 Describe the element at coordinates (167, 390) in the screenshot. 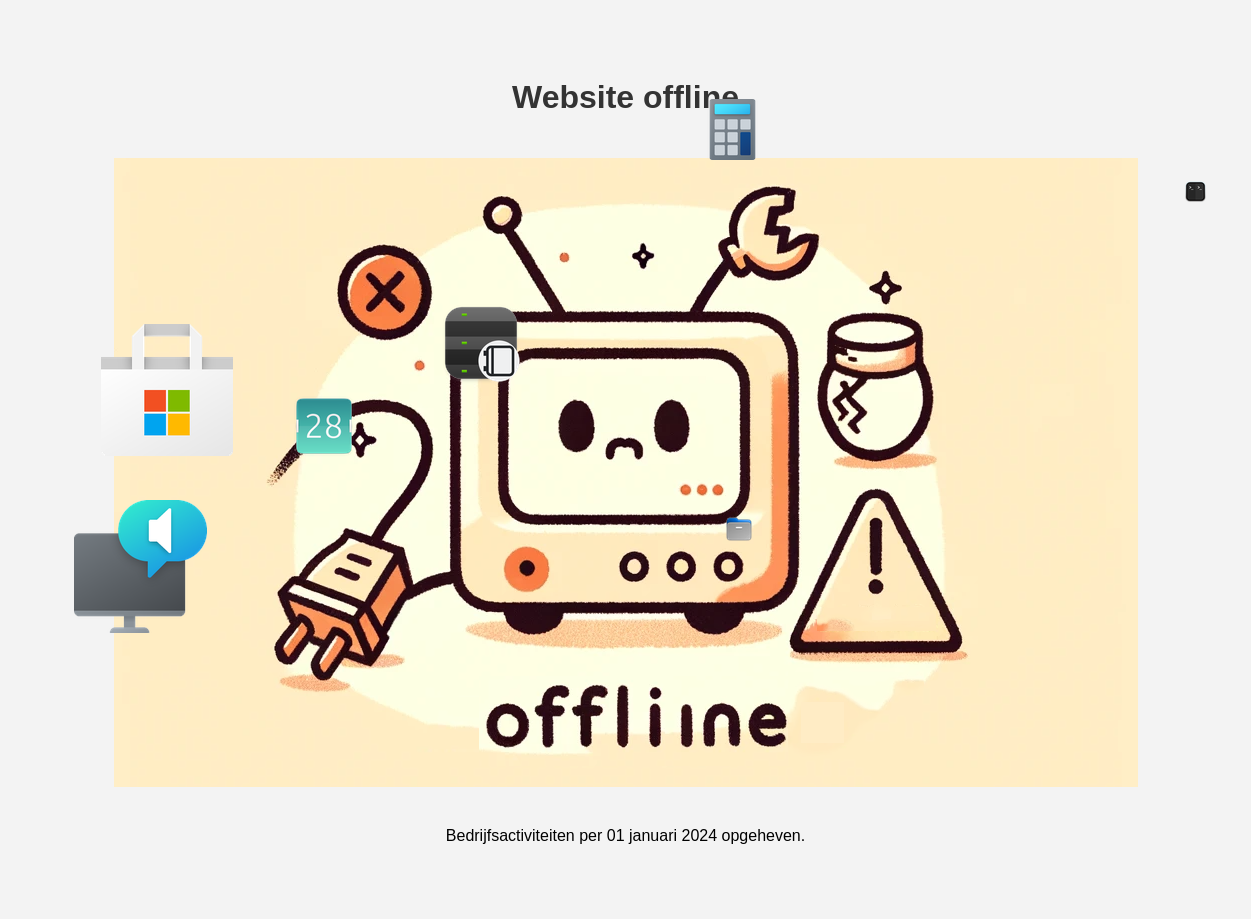

I see `open the Microsoft Store app` at that location.